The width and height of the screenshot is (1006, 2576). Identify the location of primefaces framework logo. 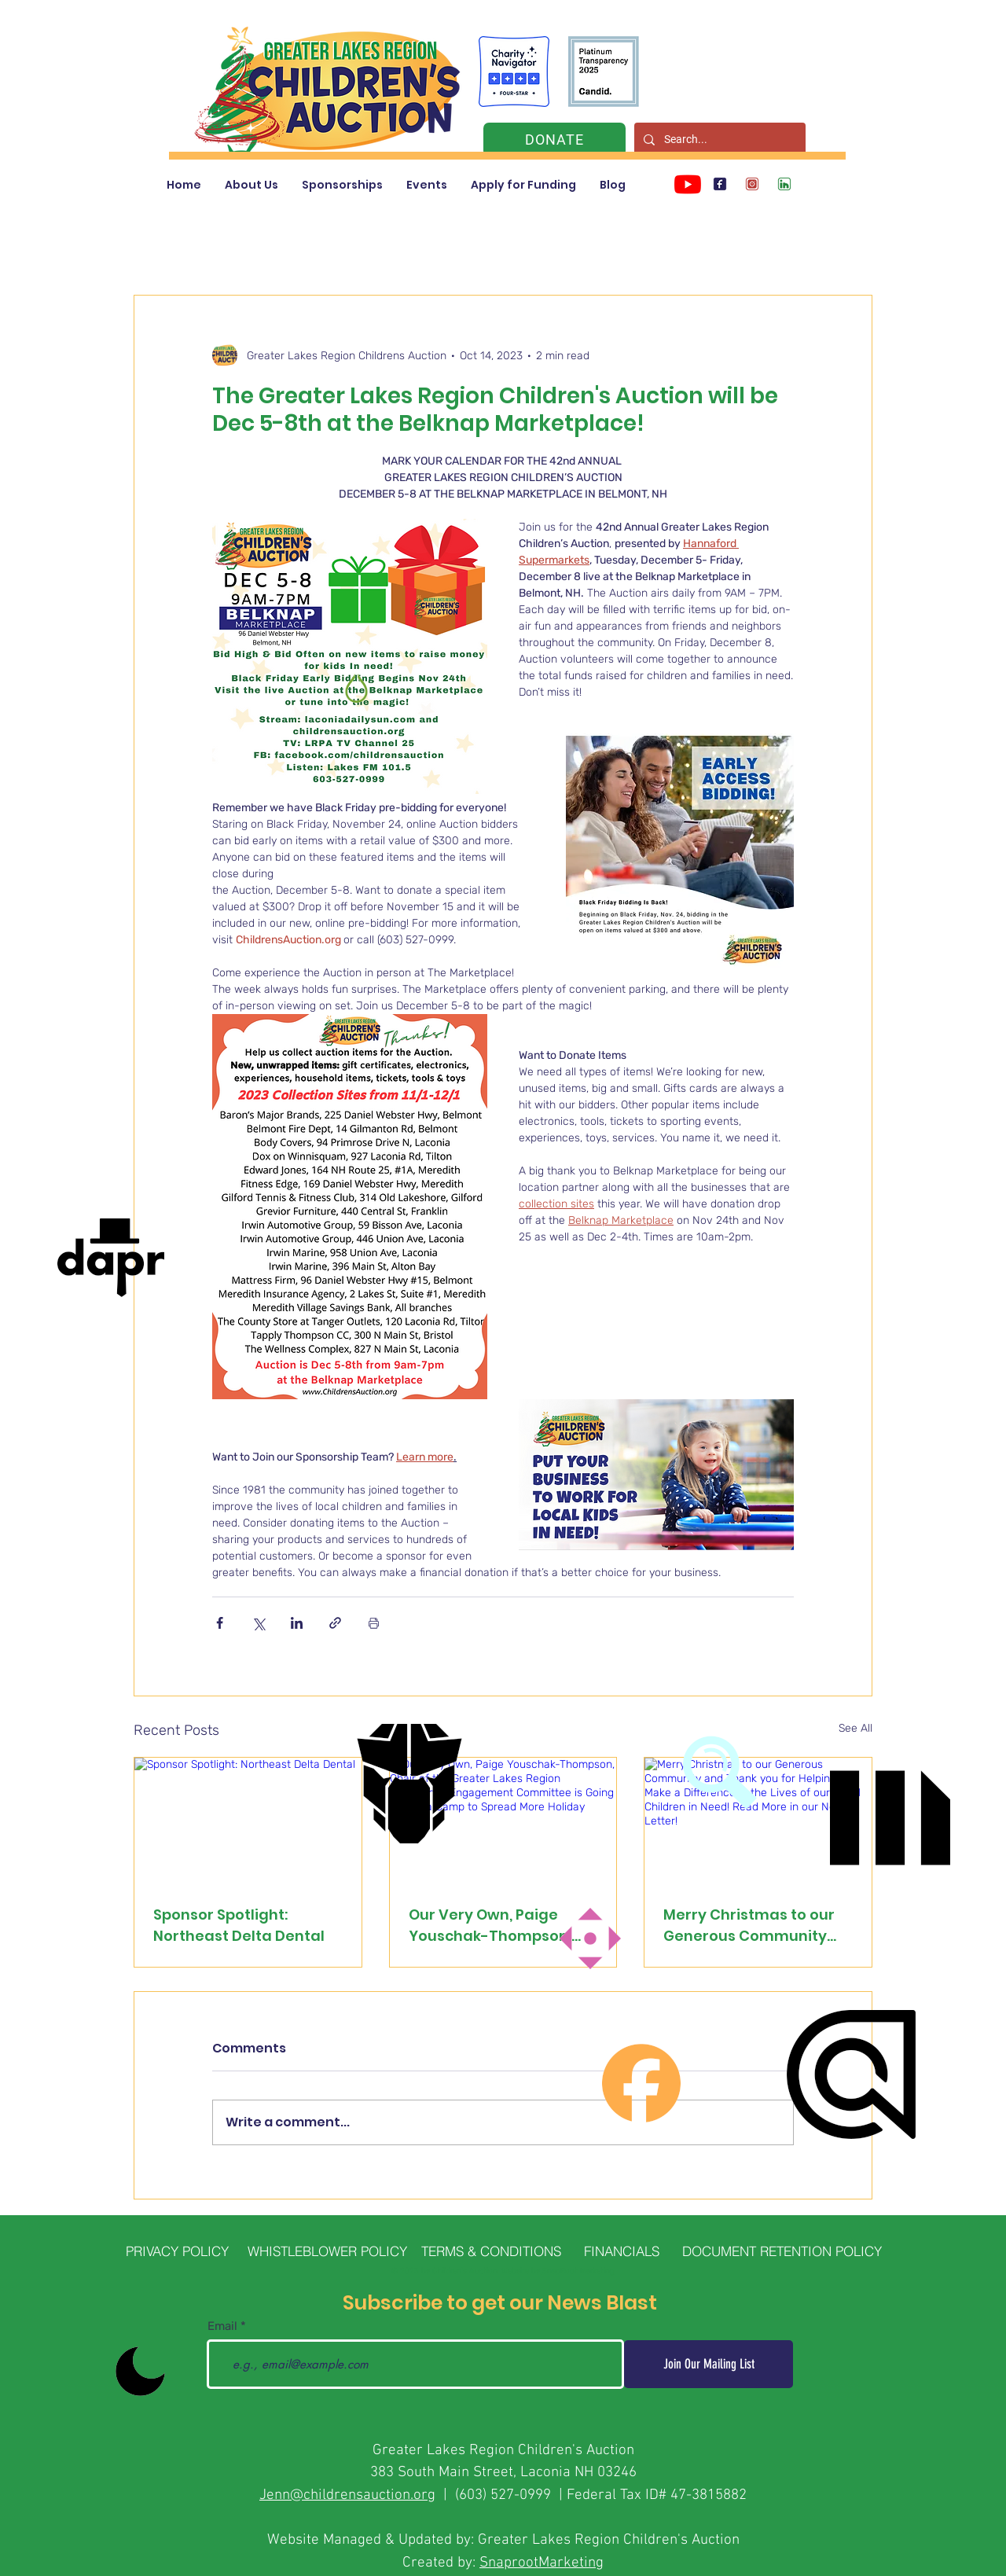
(409, 1784).